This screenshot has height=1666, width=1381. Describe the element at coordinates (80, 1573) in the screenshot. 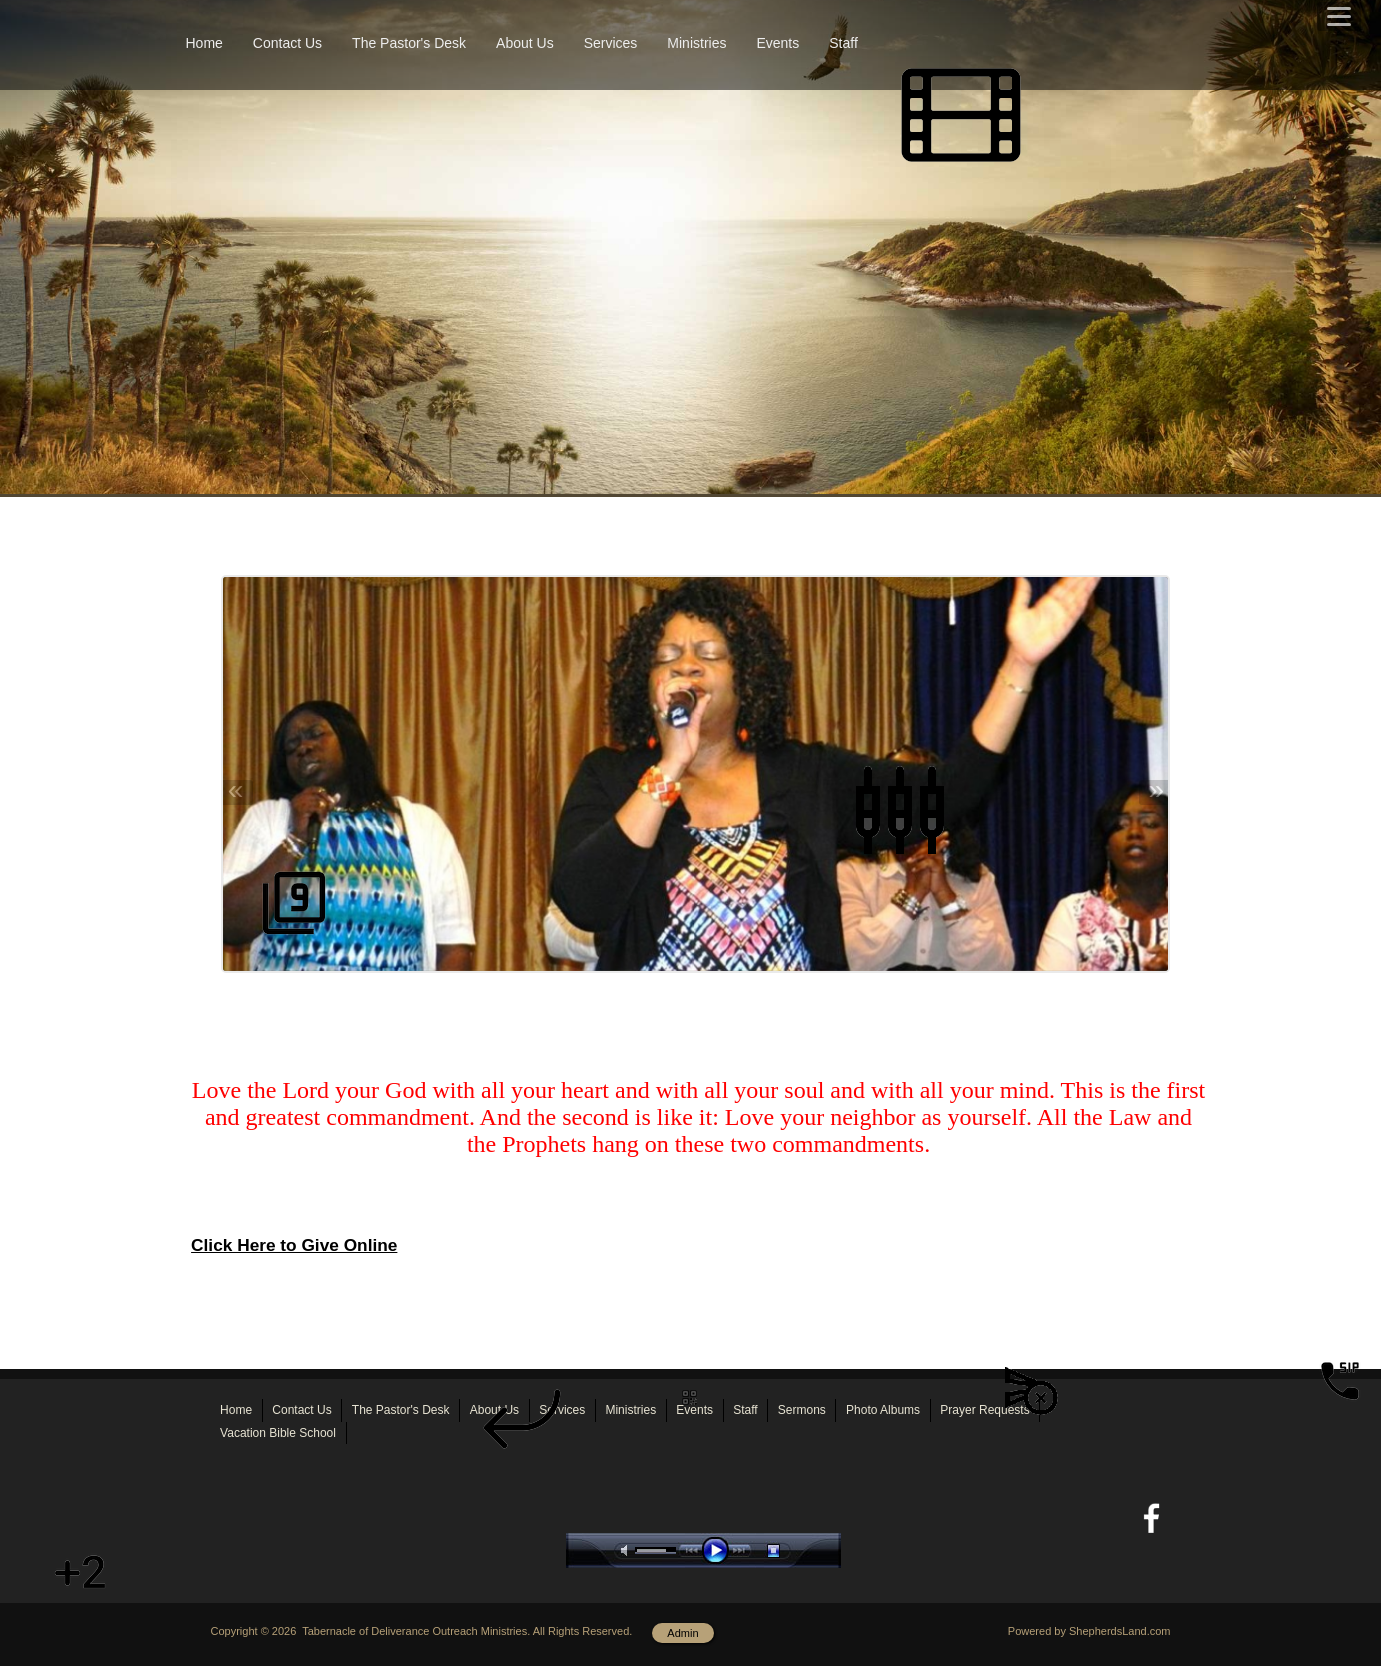

I see `increase exposure by 2 stops` at that location.